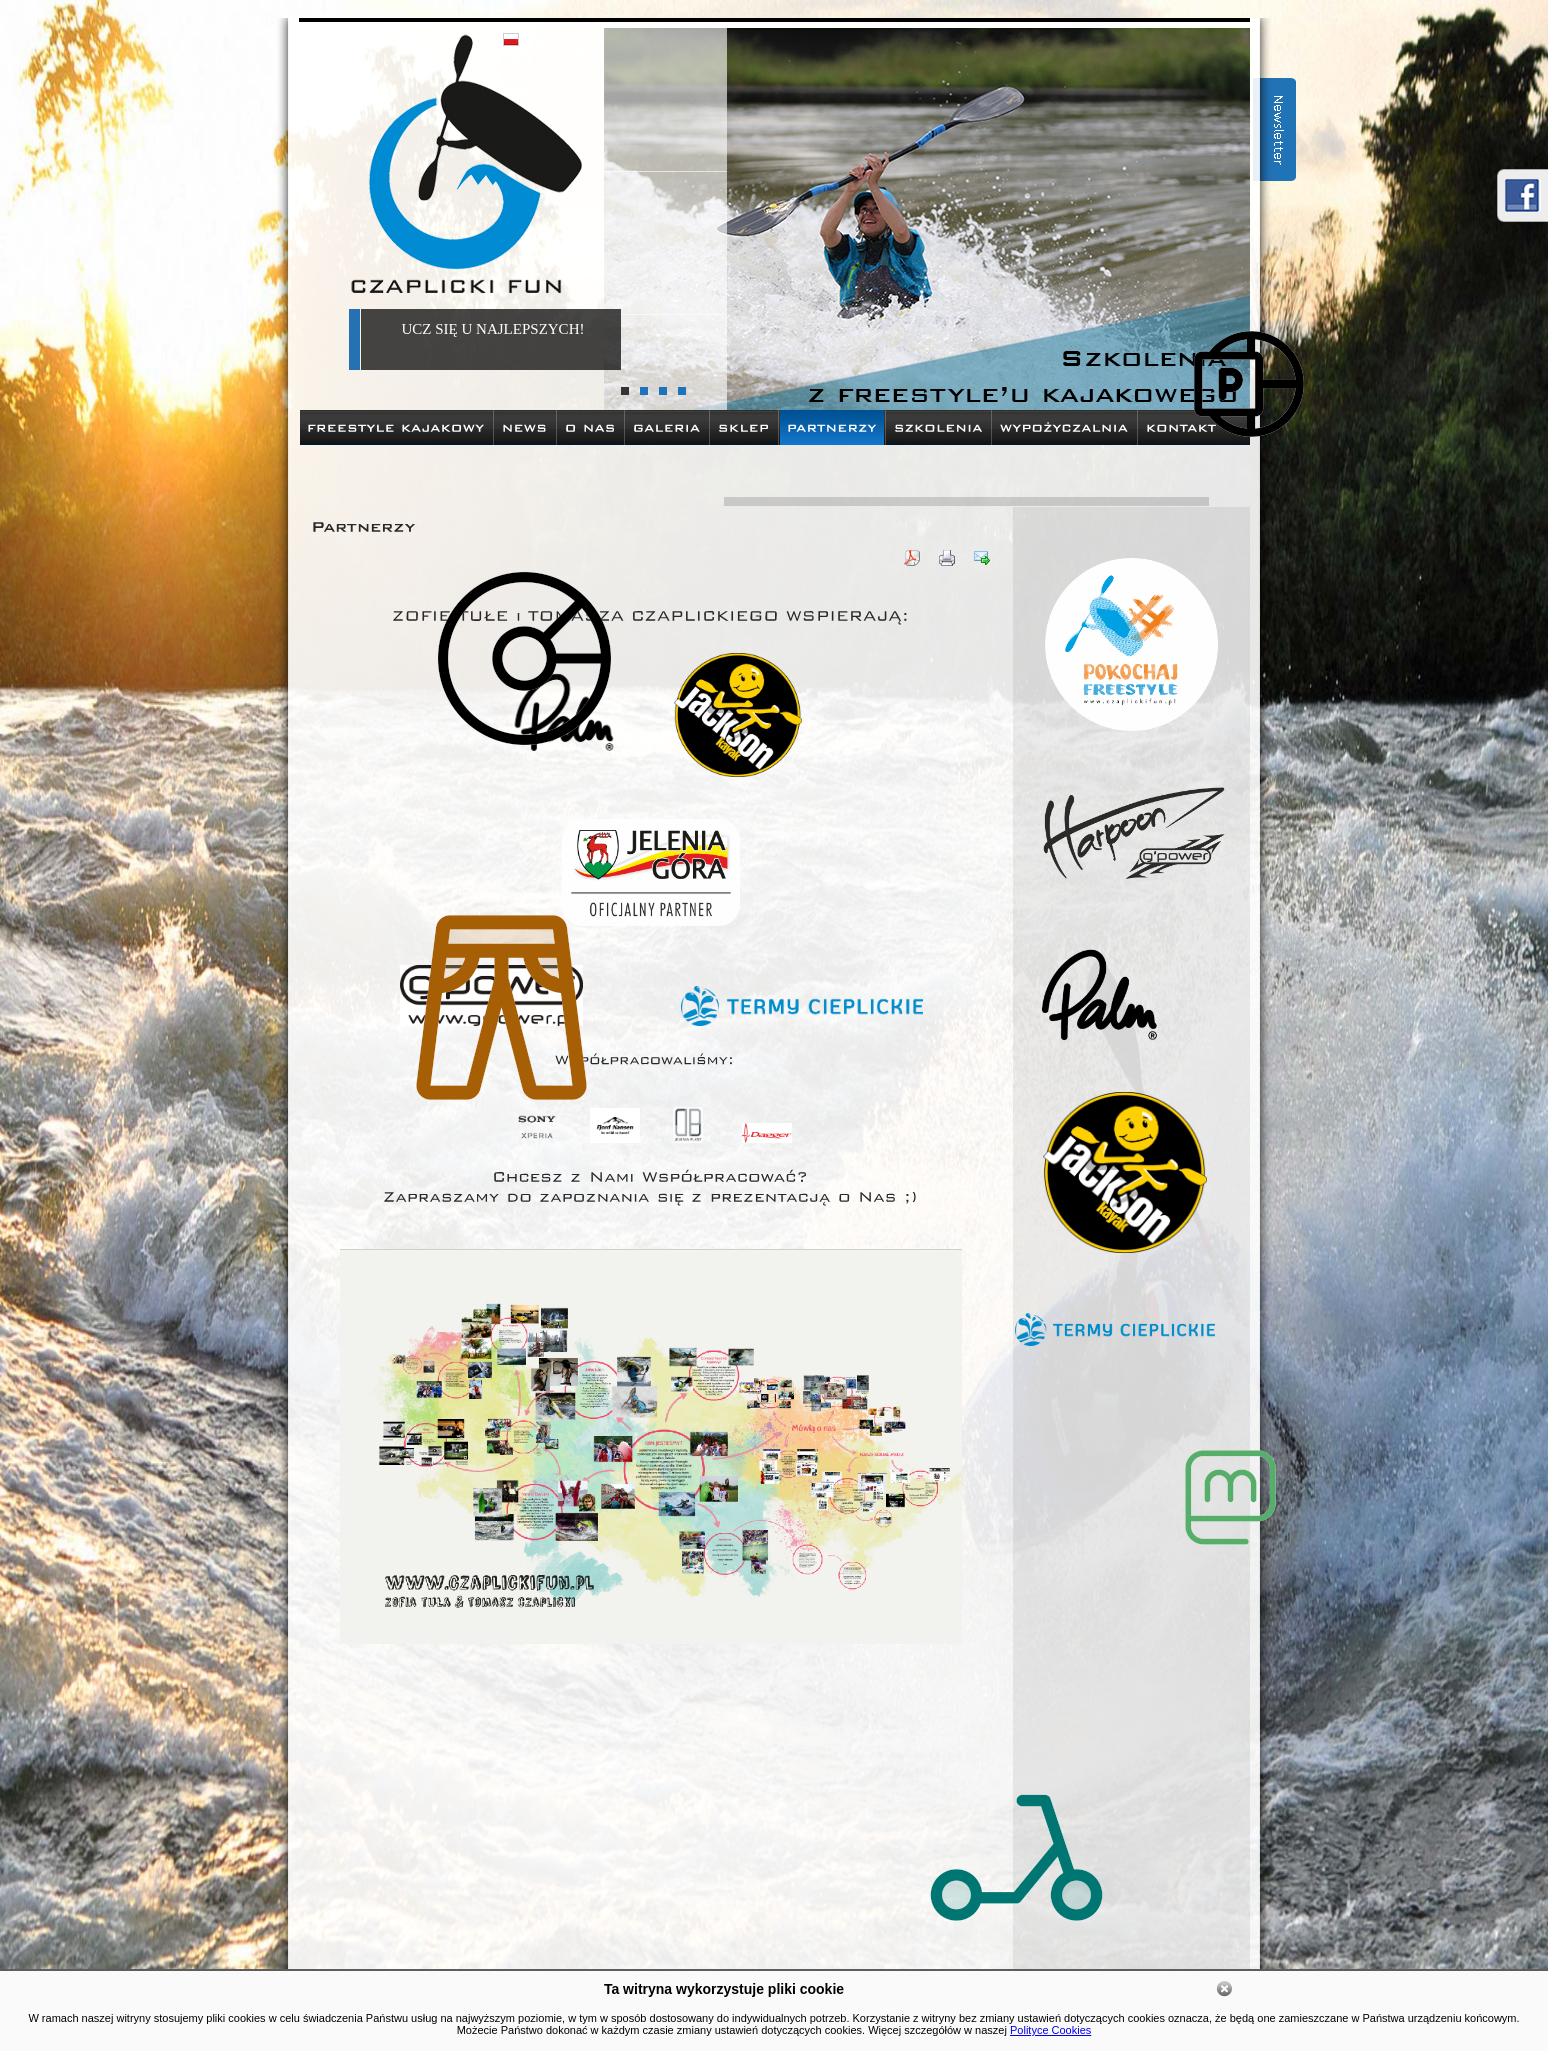  Describe the element at coordinates (524, 658) in the screenshot. I see `play or access audio/music files` at that location.